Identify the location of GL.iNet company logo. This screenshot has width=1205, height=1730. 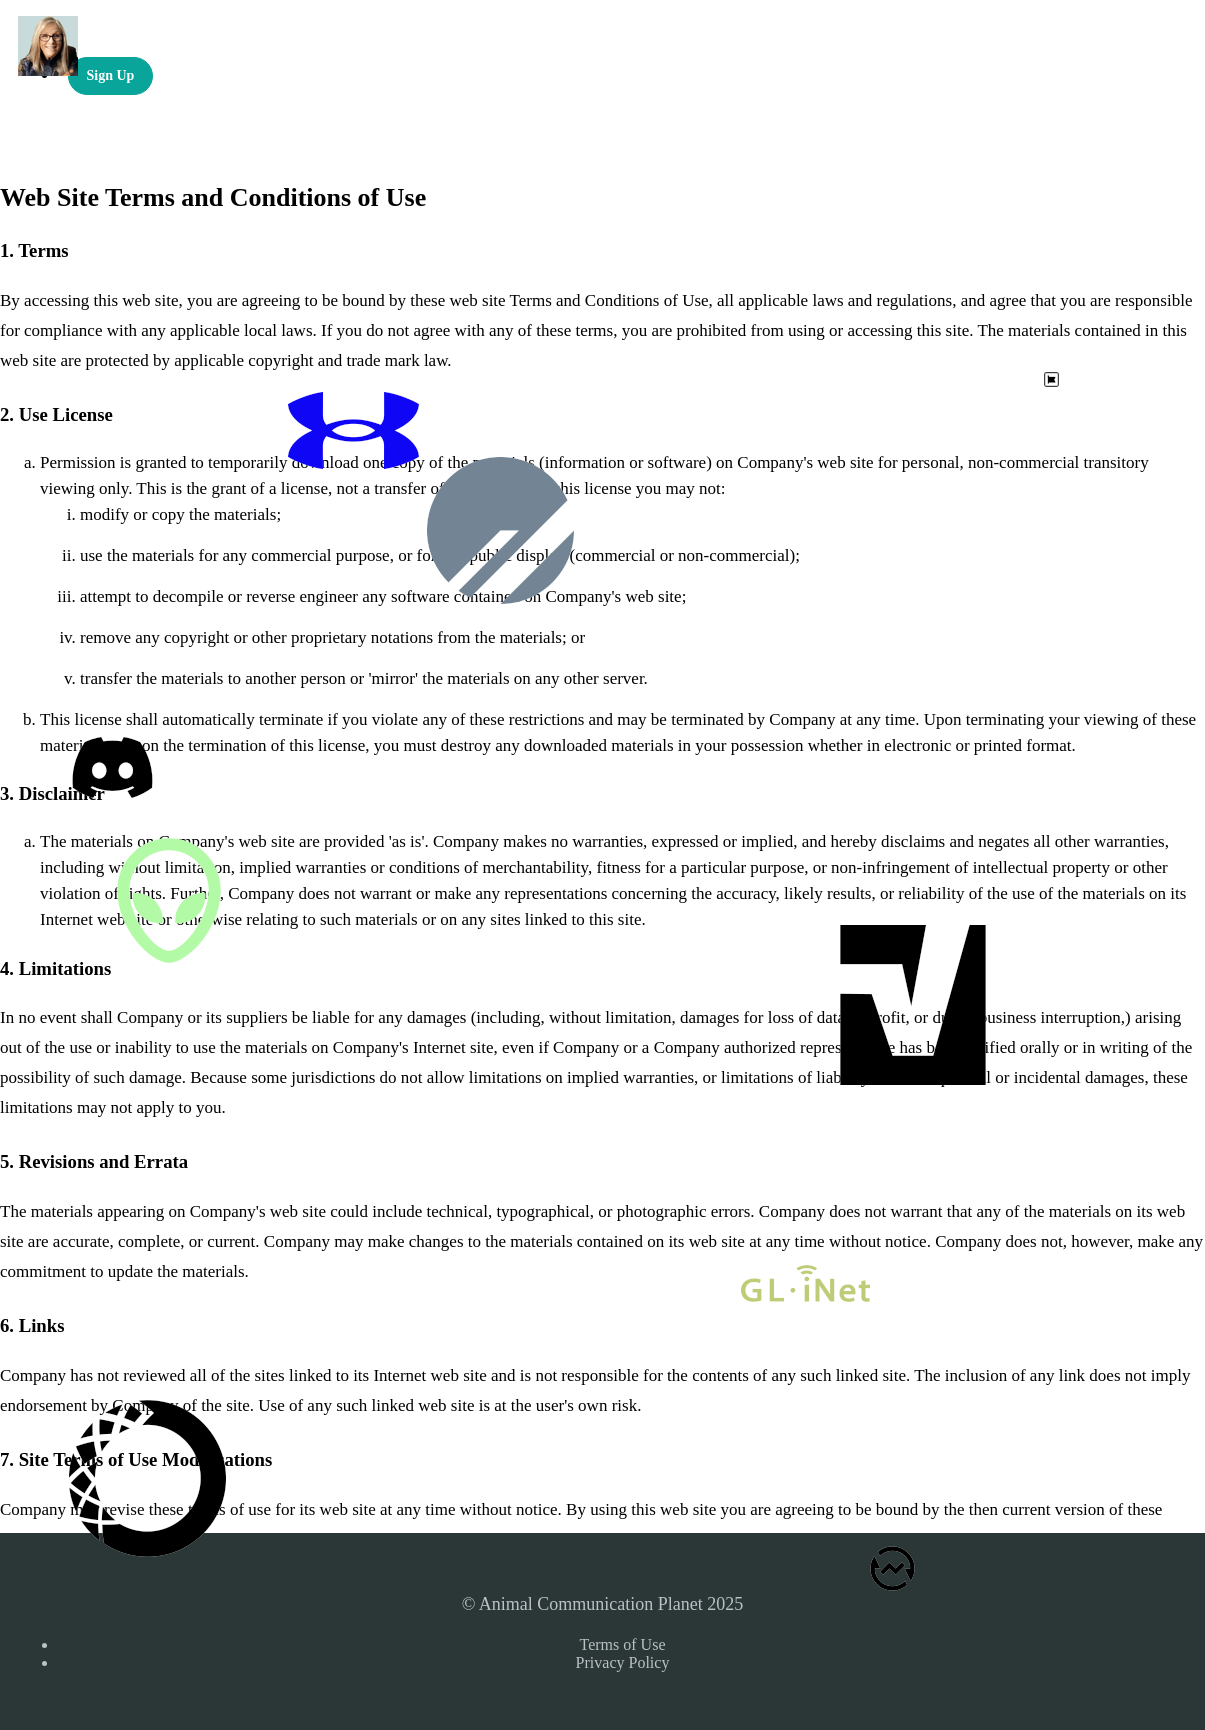
(805, 1283).